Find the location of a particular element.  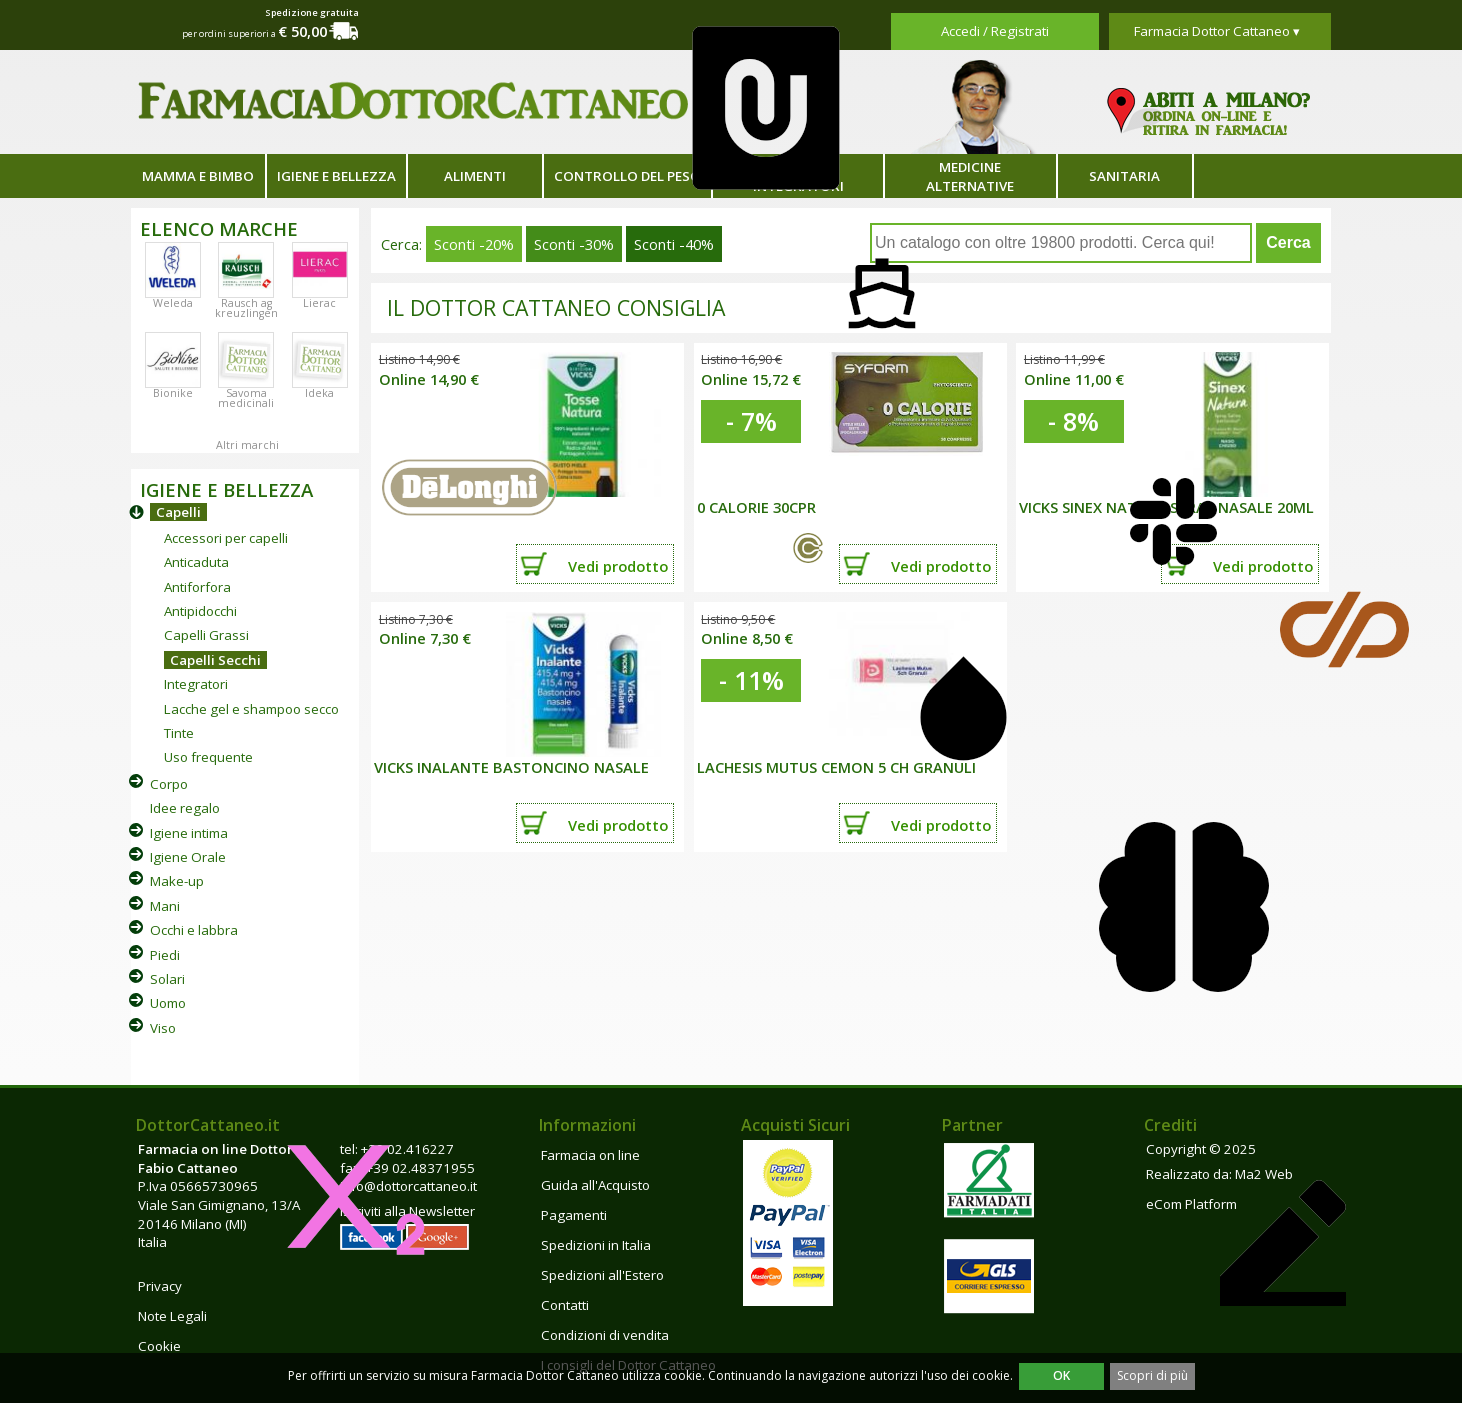

open Calendly scheduling app is located at coordinates (808, 548).